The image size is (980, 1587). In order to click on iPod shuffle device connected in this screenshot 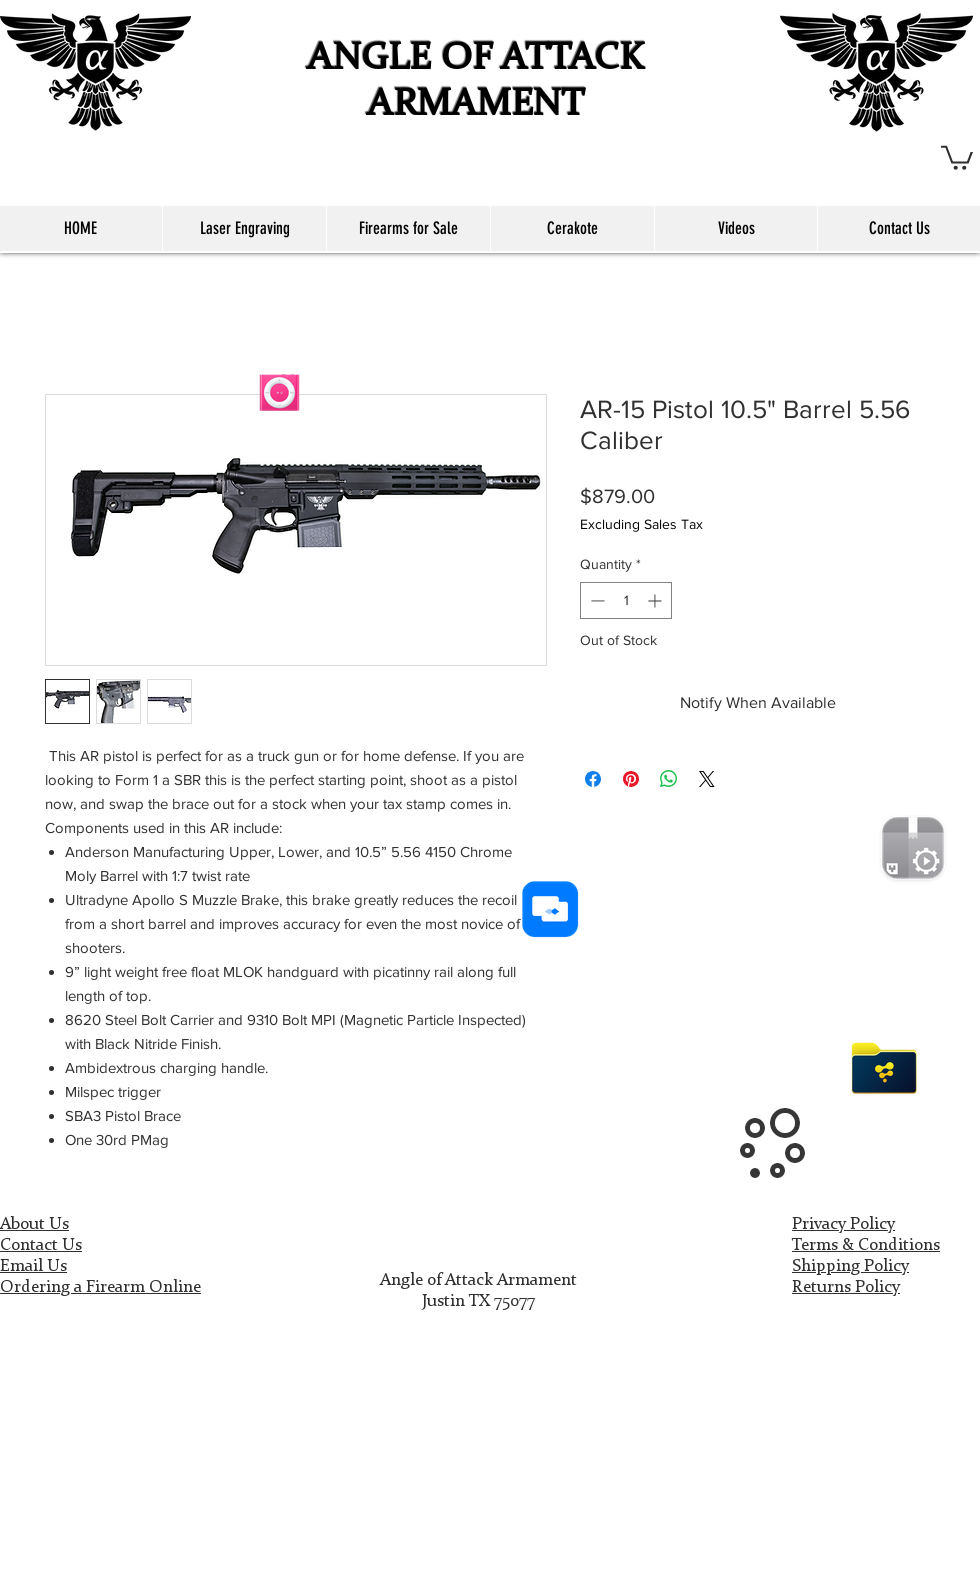, I will do `click(279, 392)`.